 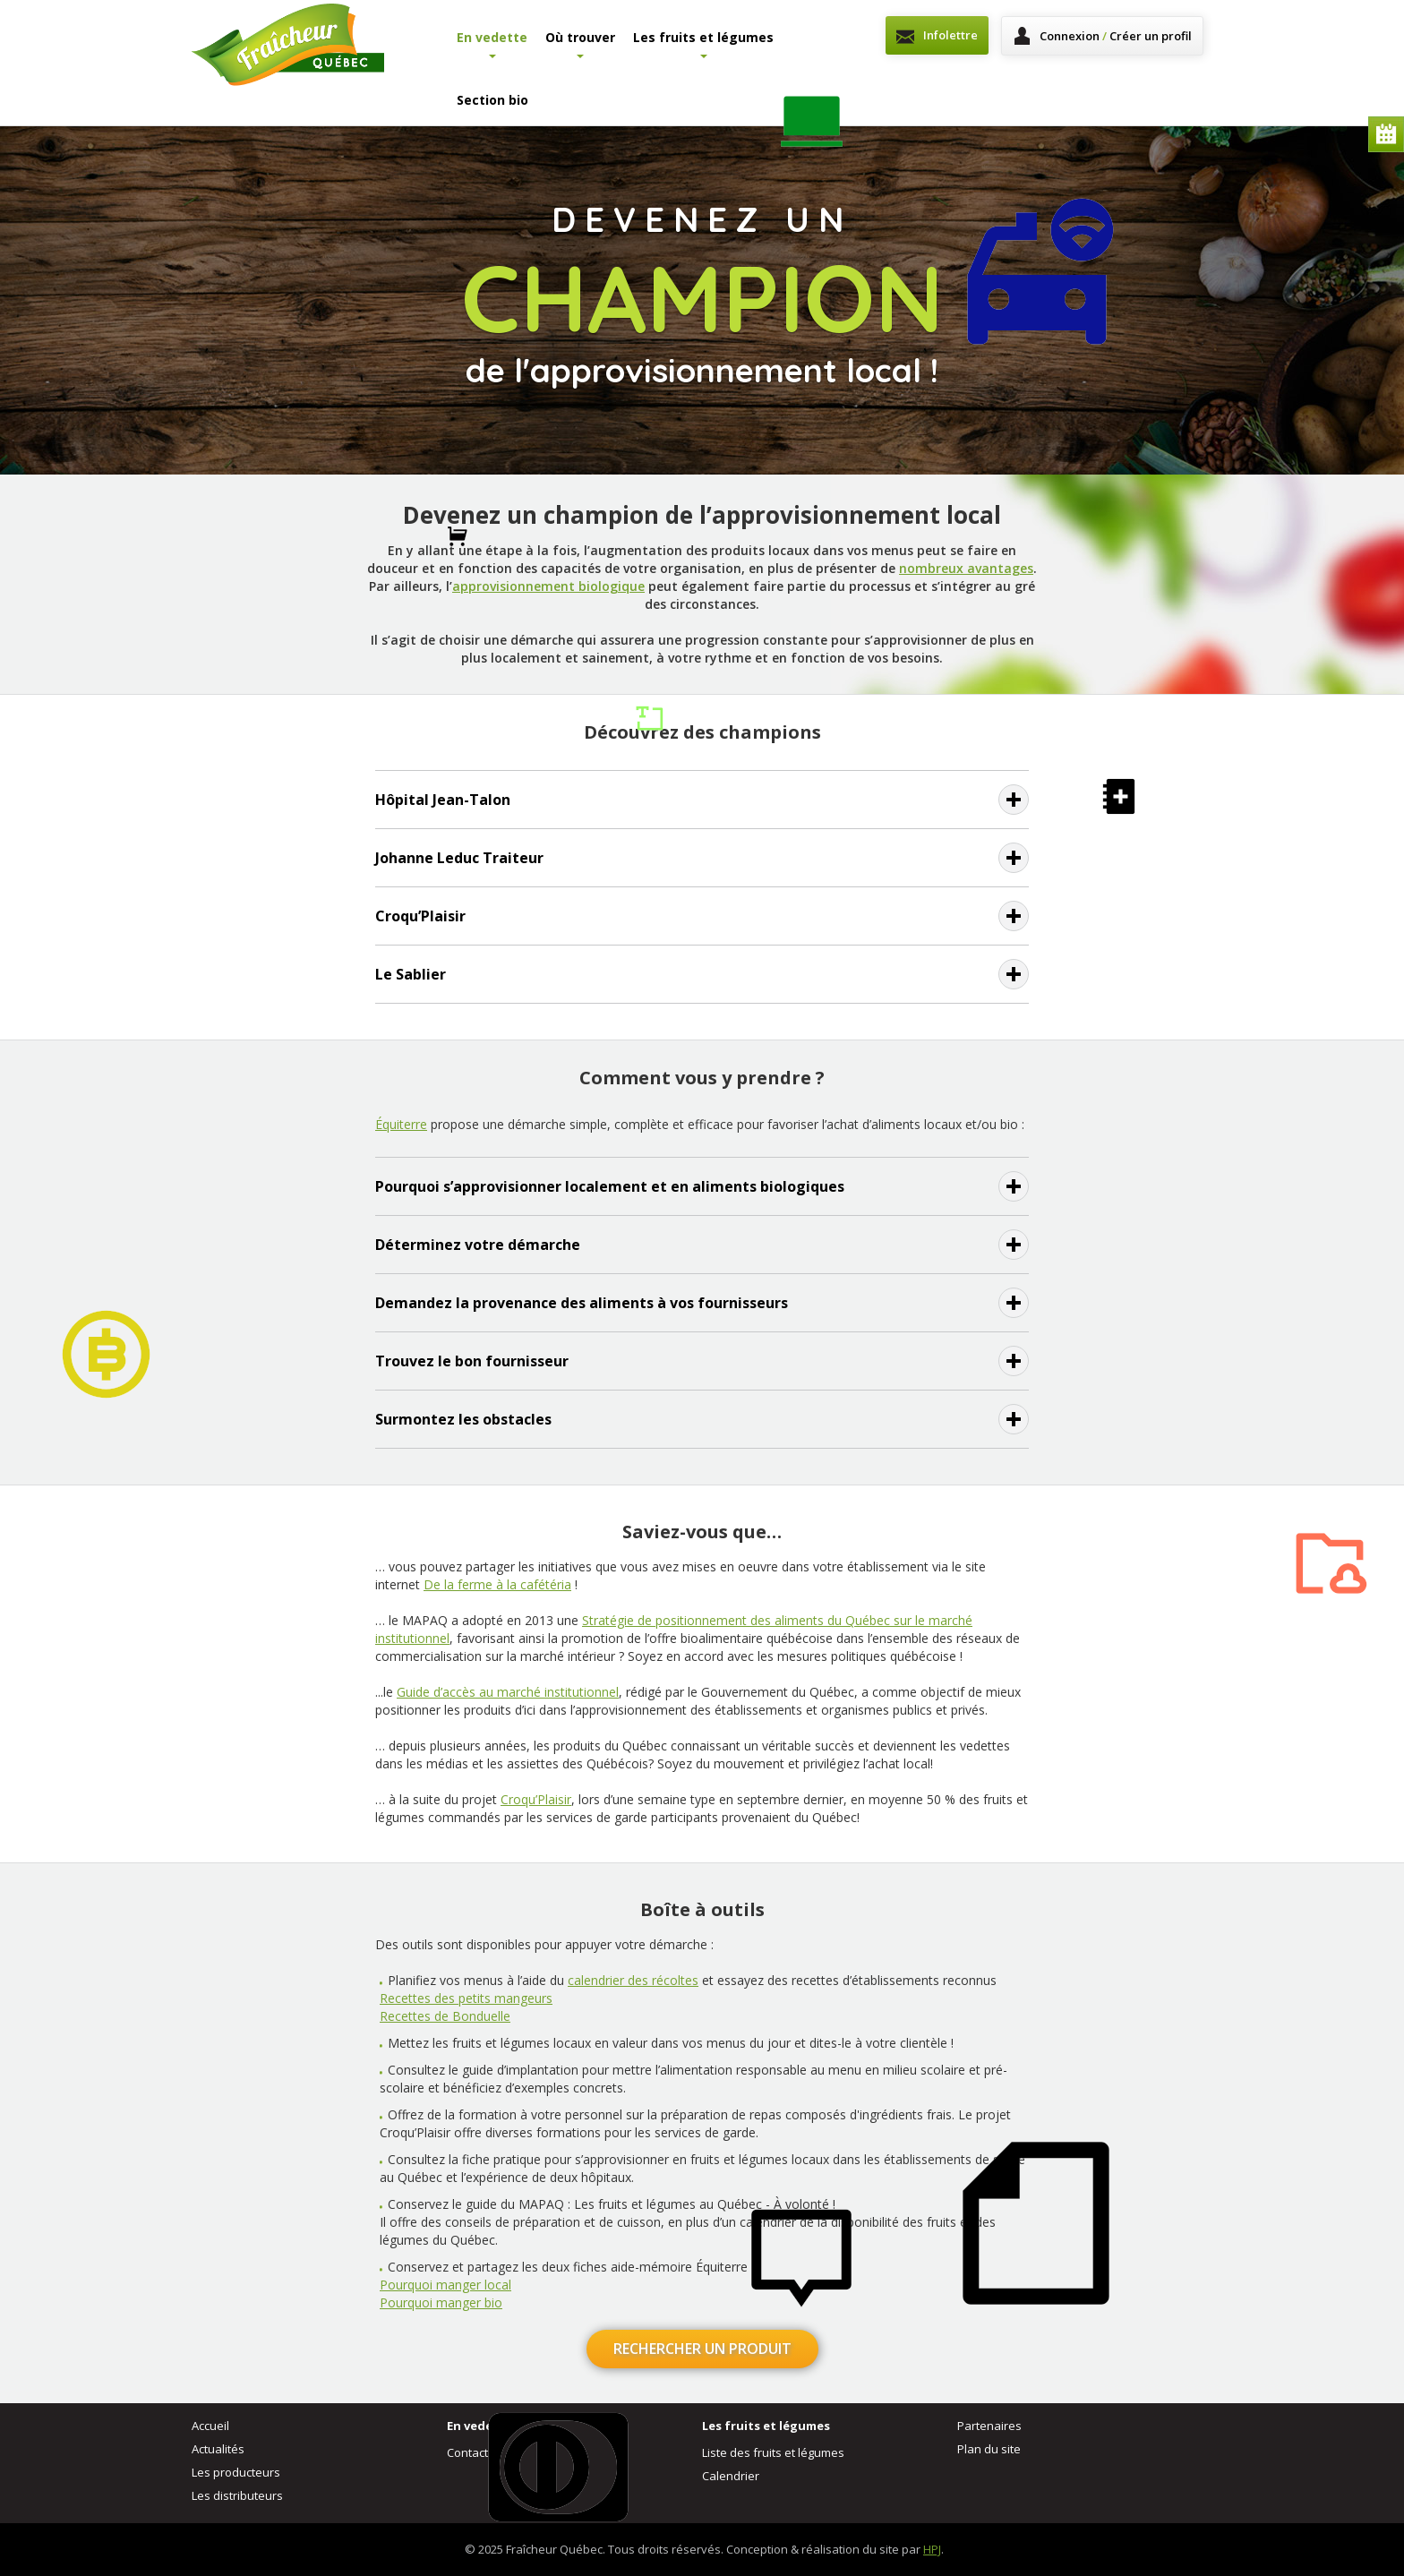 What do you see at coordinates (650, 719) in the screenshot?
I see `insert a text block or text box` at bounding box center [650, 719].